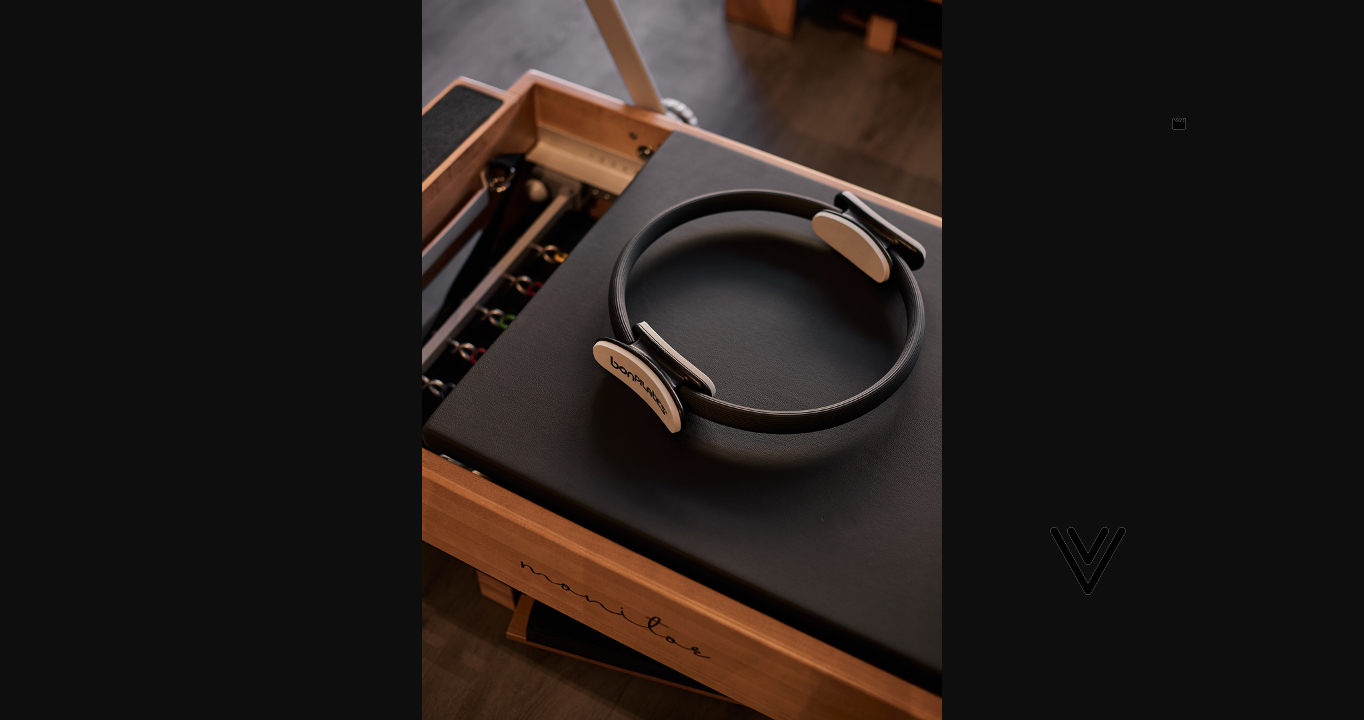  What do you see at coordinates (1179, 124) in the screenshot?
I see `create a new video or movie project` at bounding box center [1179, 124].